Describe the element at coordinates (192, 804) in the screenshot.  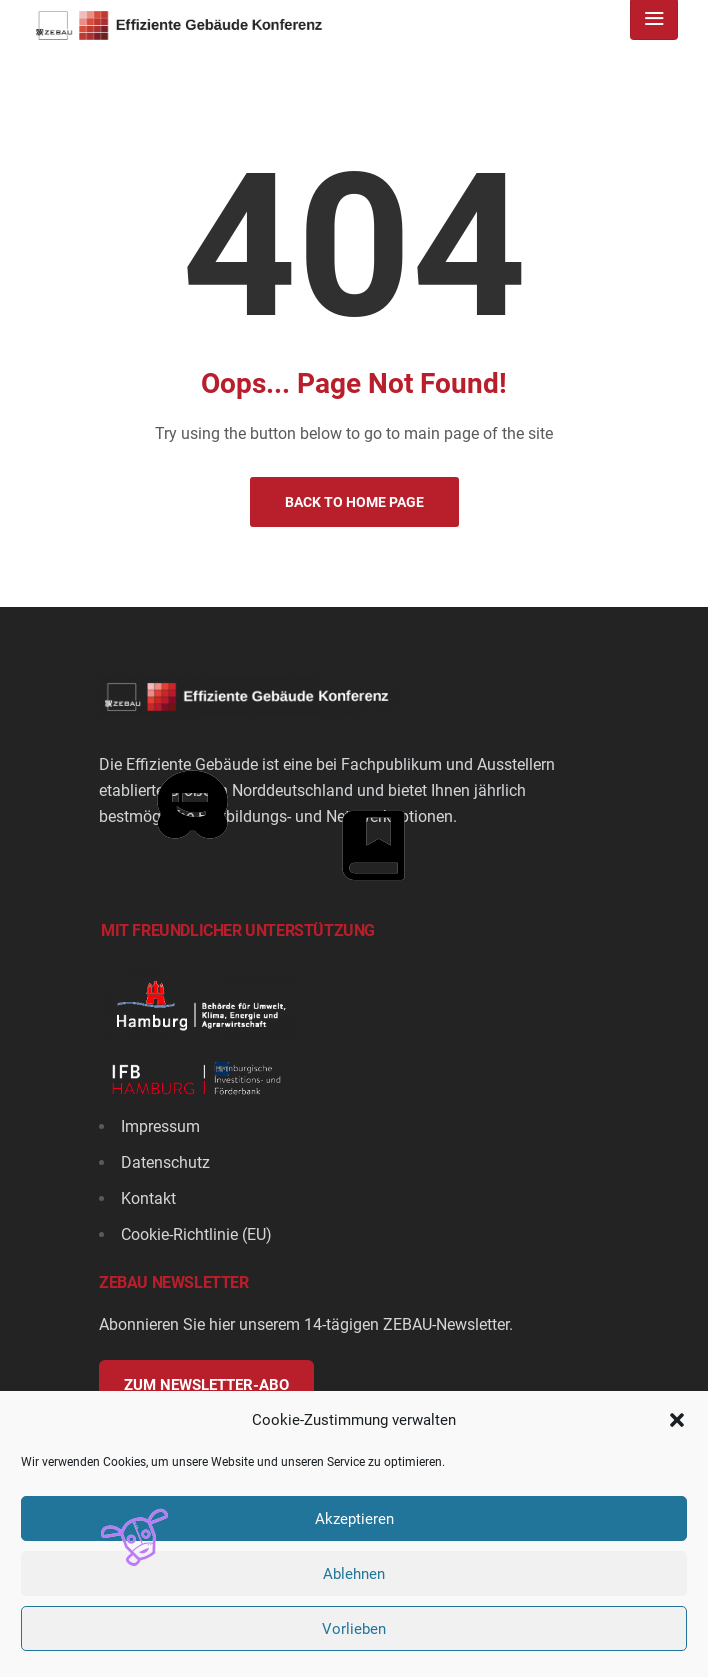
I see `visit wpbeginner wordpress tutorials` at that location.